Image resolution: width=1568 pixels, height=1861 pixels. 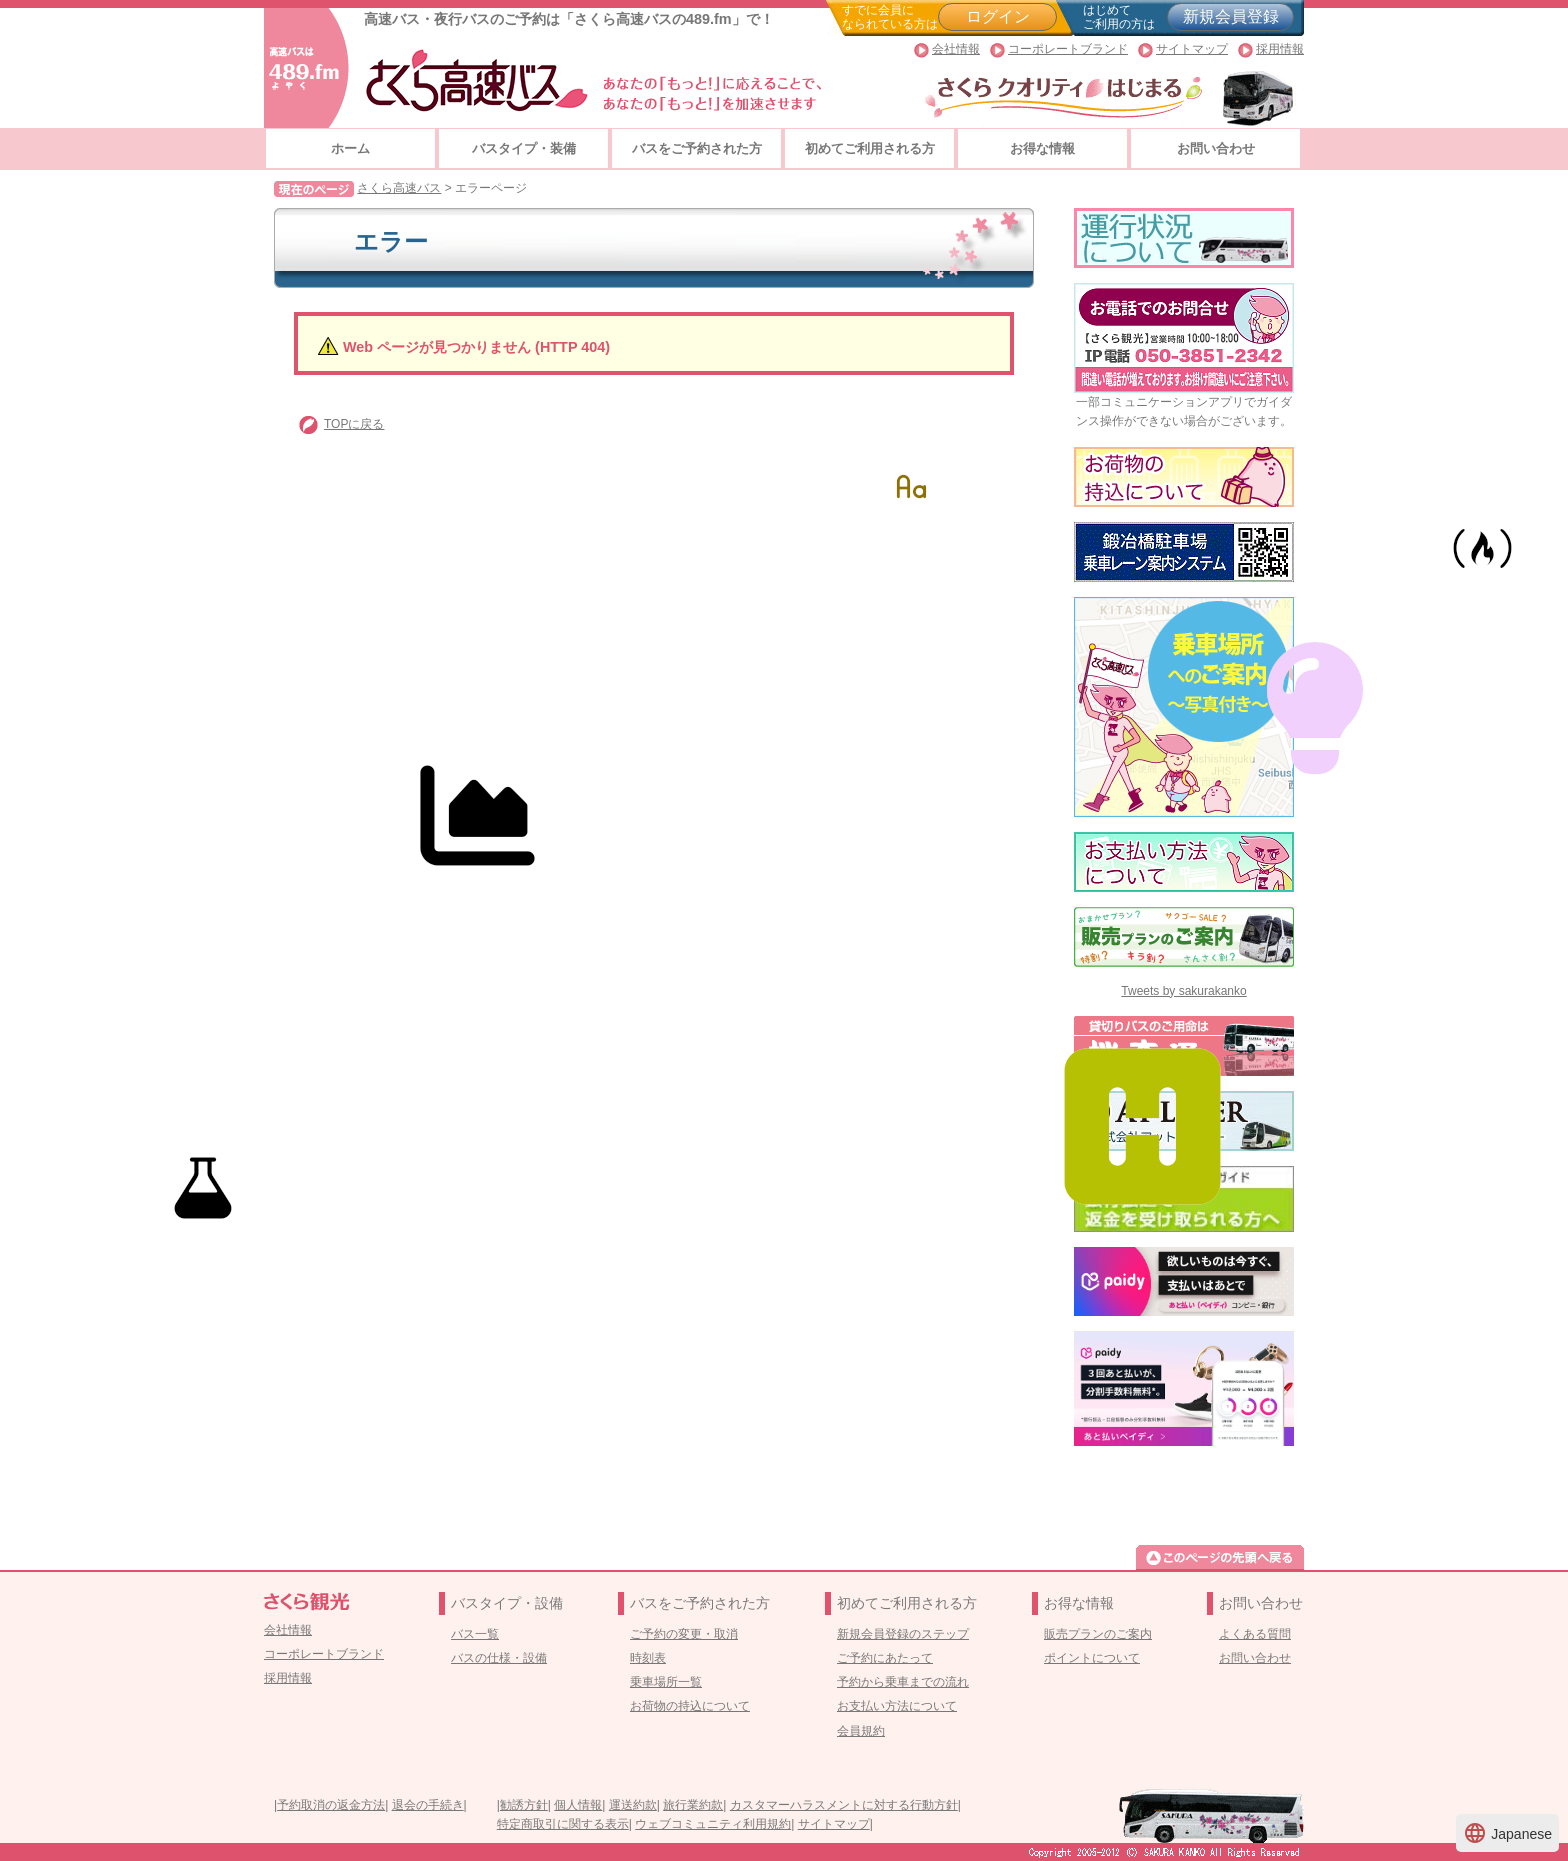 I want to click on view area chart analytics, so click(x=477, y=815).